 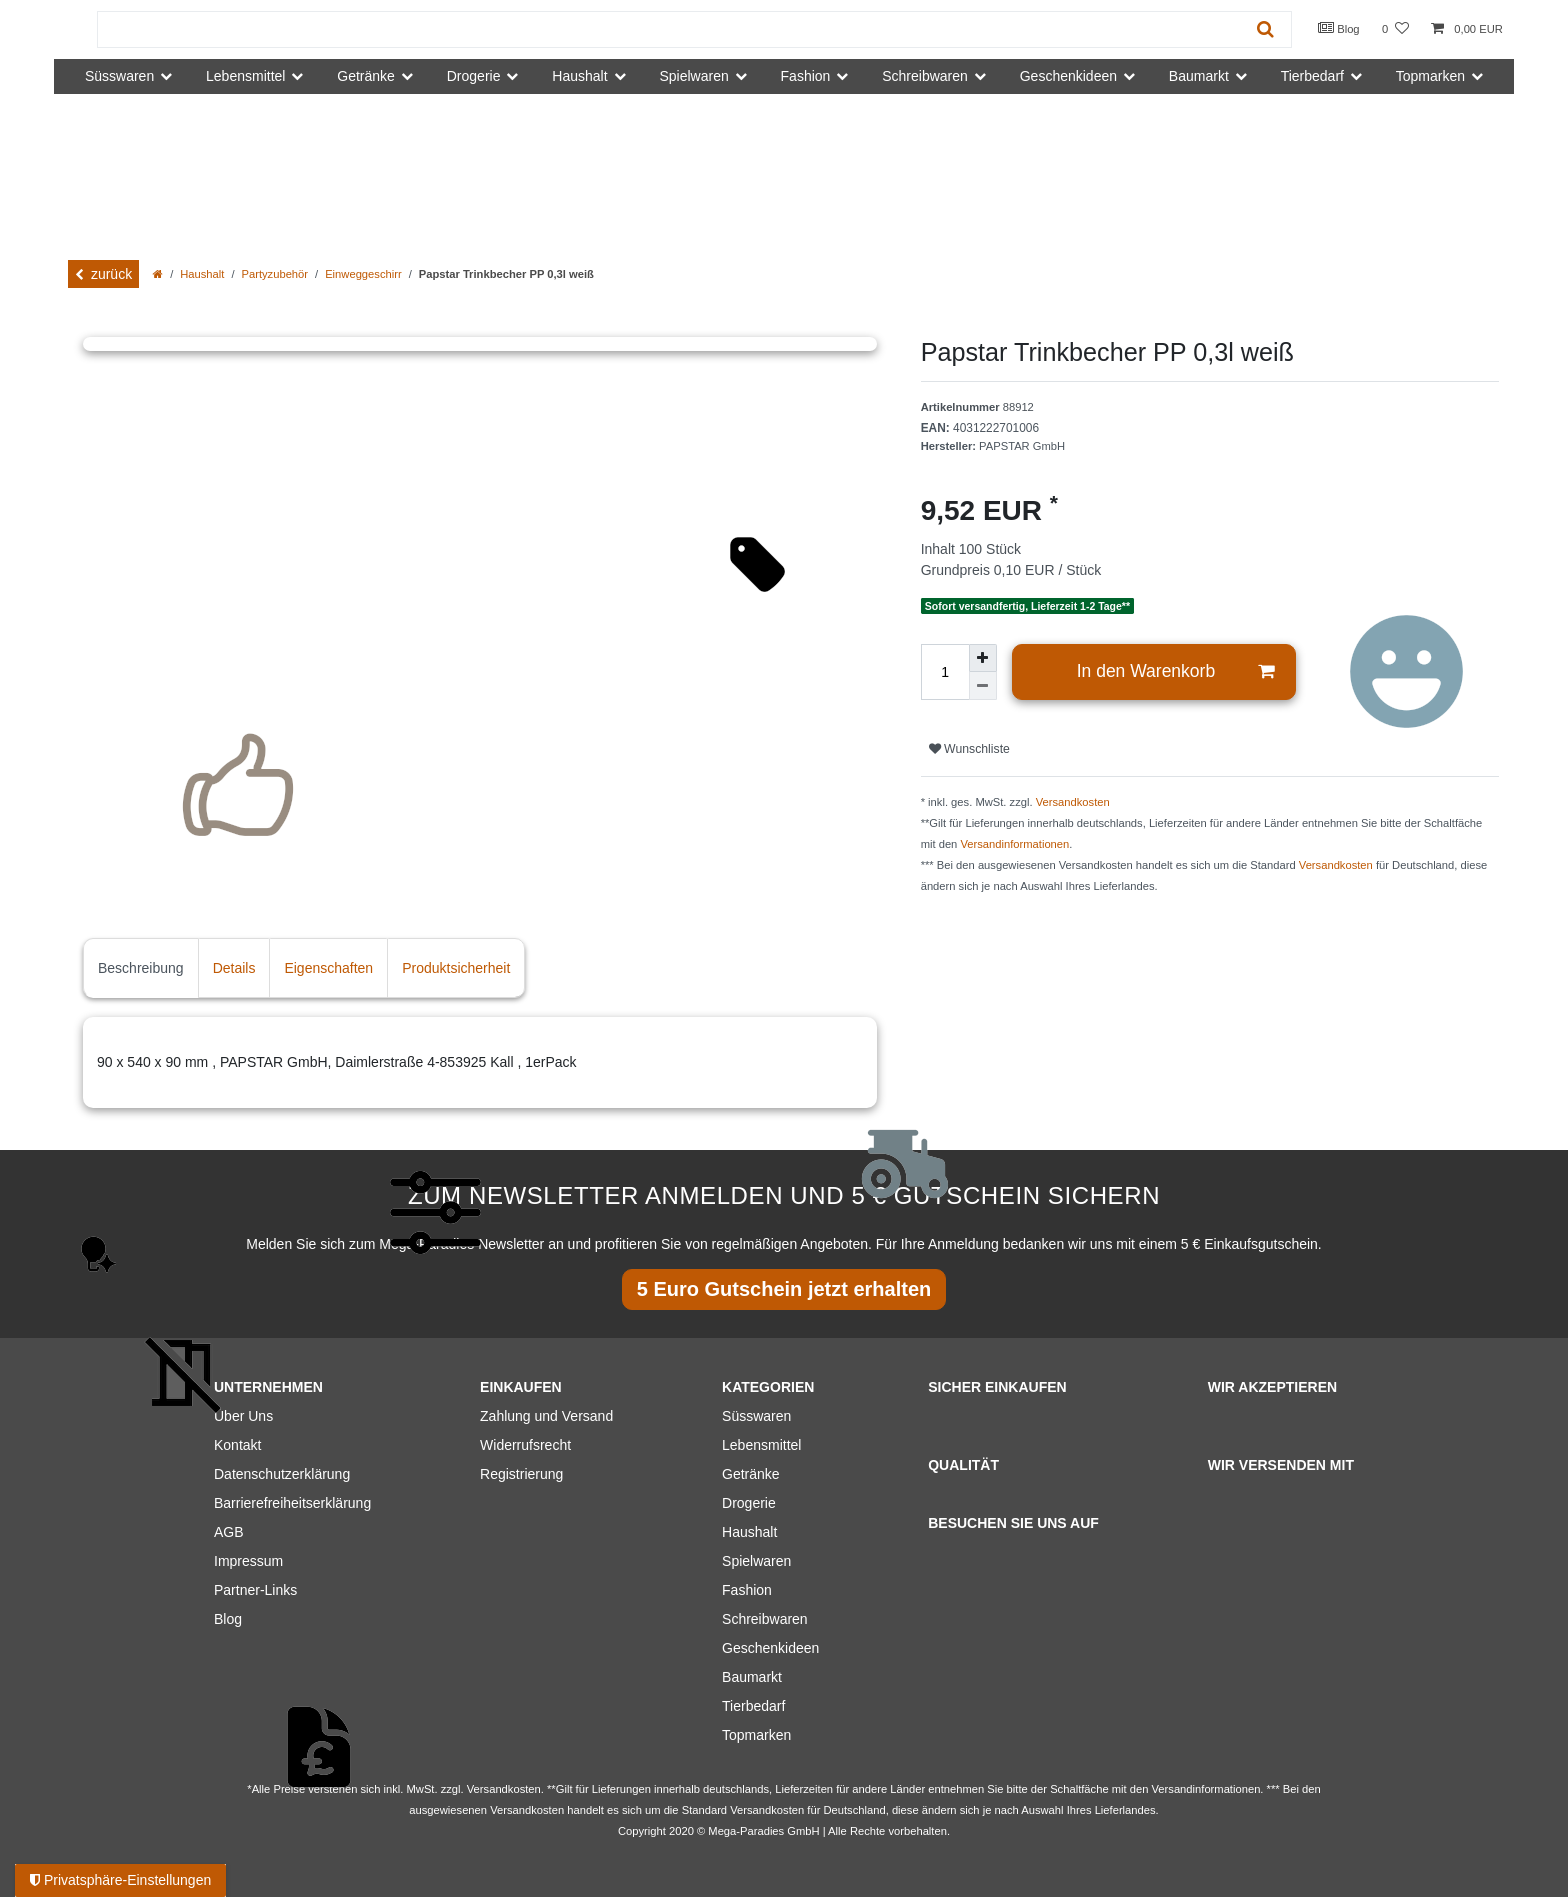 I want to click on react with laughter to a post or message, so click(x=1406, y=671).